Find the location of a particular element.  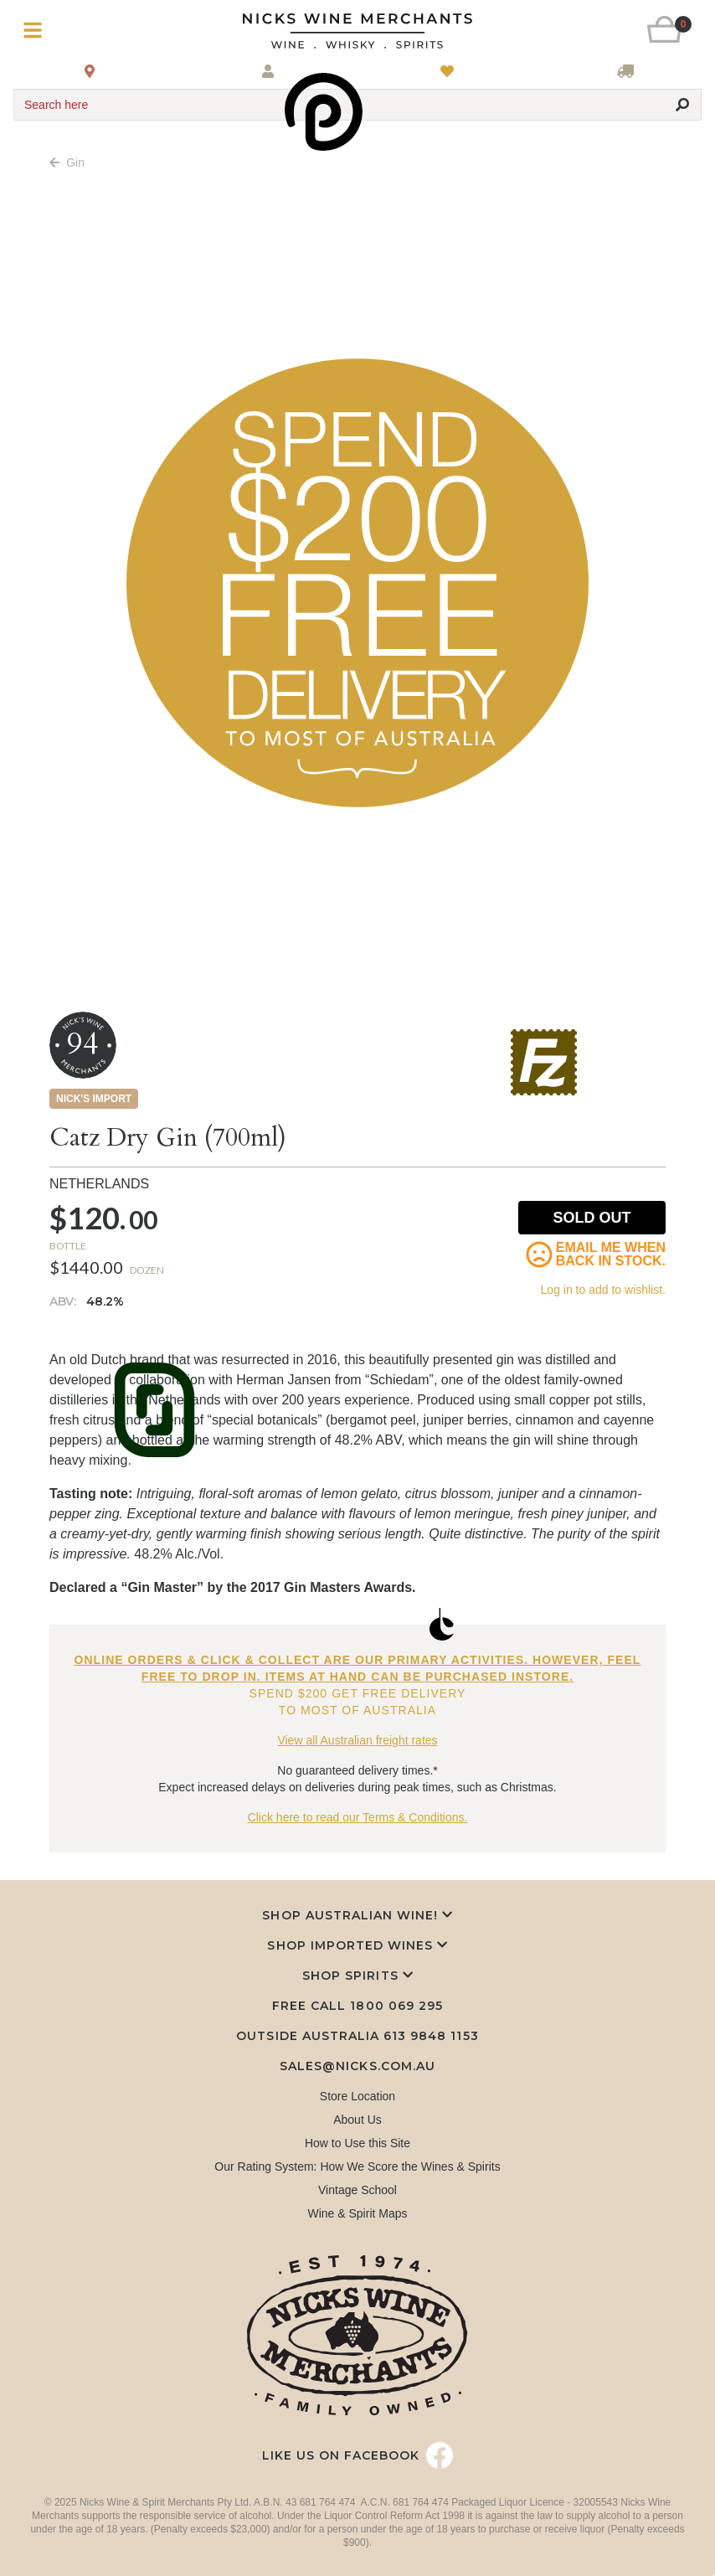

Scaleway cloud services logo is located at coordinates (154, 1409).